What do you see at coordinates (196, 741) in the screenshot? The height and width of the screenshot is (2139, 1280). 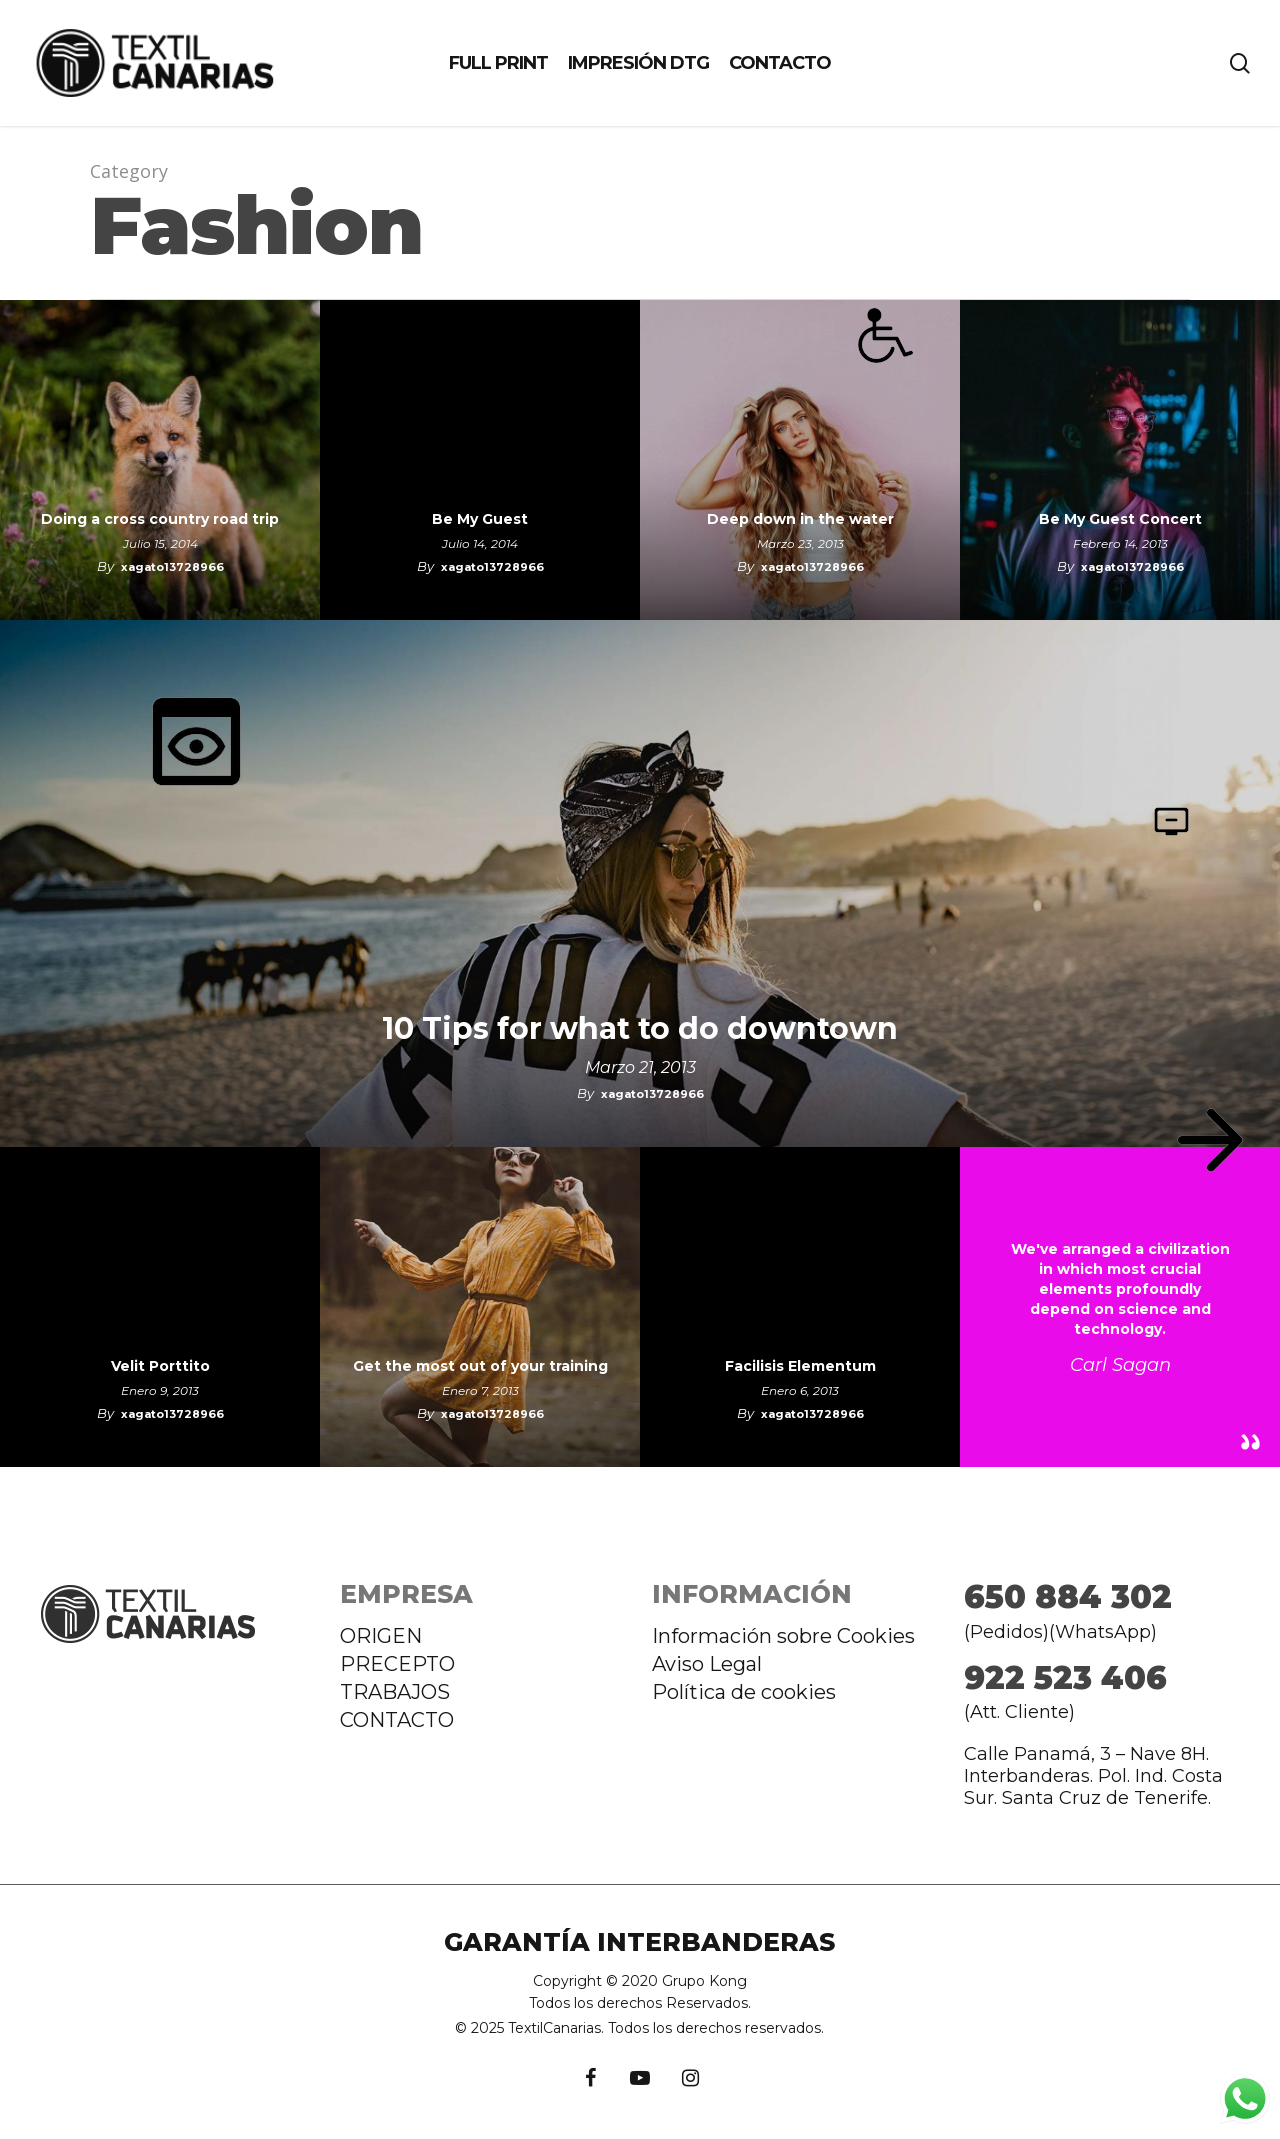 I see `preview file or document before opening` at bounding box center [196, 741].